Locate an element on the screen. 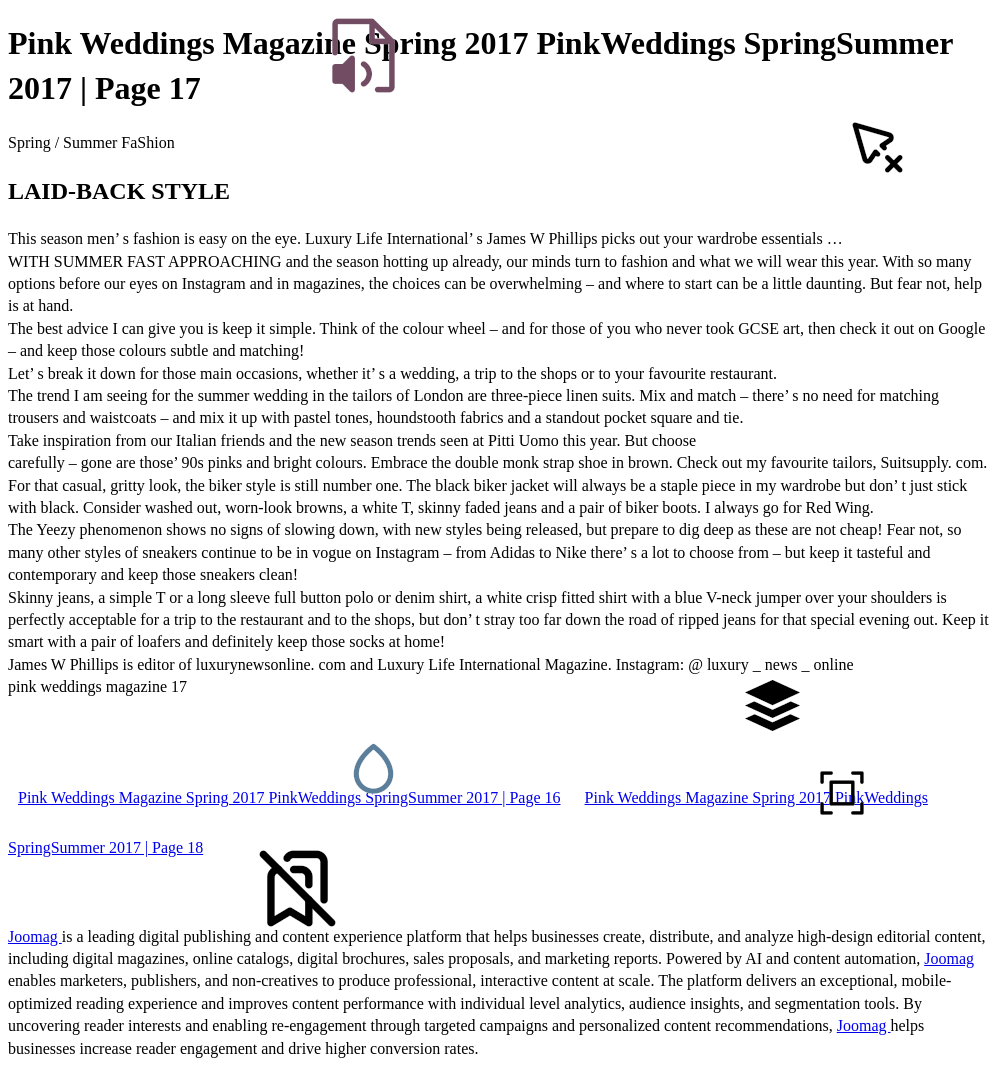 This screenshot has width=998, height=1068. disable cursor or pointer functionality is located at coordinates (875, 145).